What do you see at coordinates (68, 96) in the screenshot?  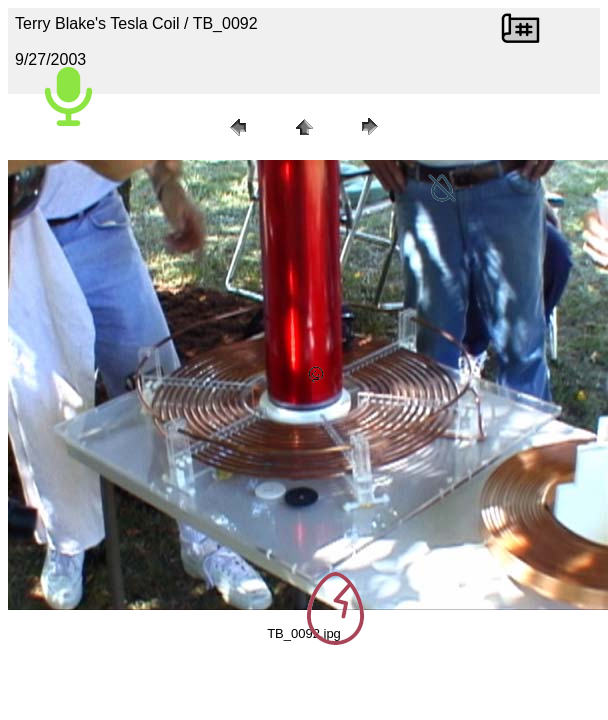 I see `unmute your microphone` at bounding box center [68, 96].